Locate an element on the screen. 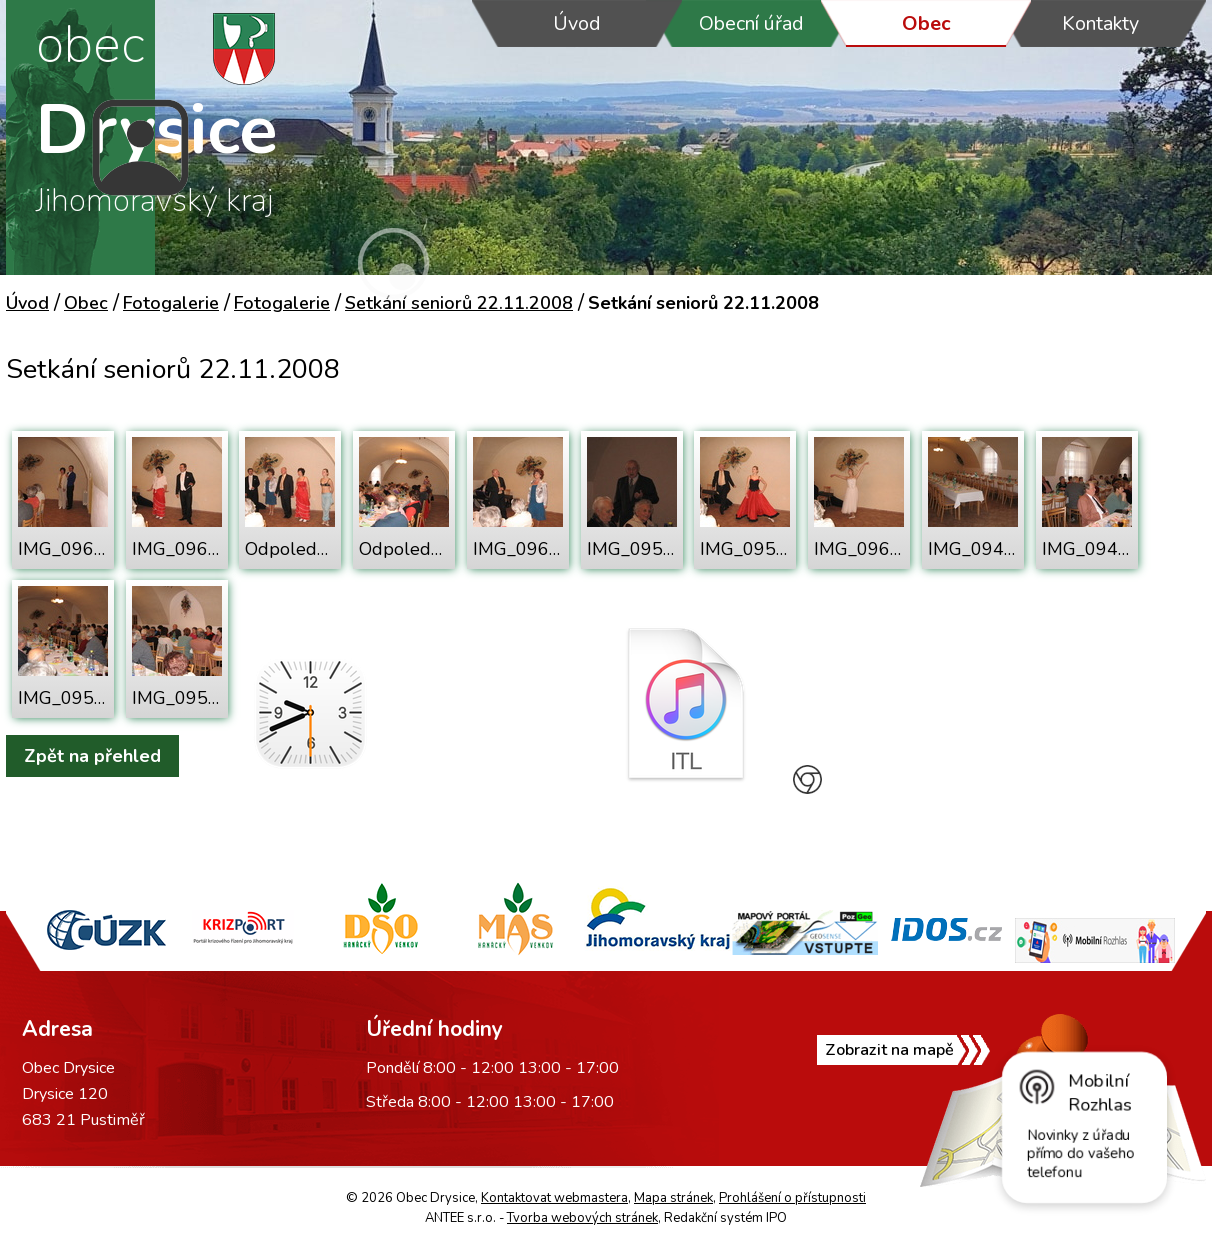 The height and width of the screenshot is (1248, 1212). iTunes library database file is located at coordinates (686, 707).